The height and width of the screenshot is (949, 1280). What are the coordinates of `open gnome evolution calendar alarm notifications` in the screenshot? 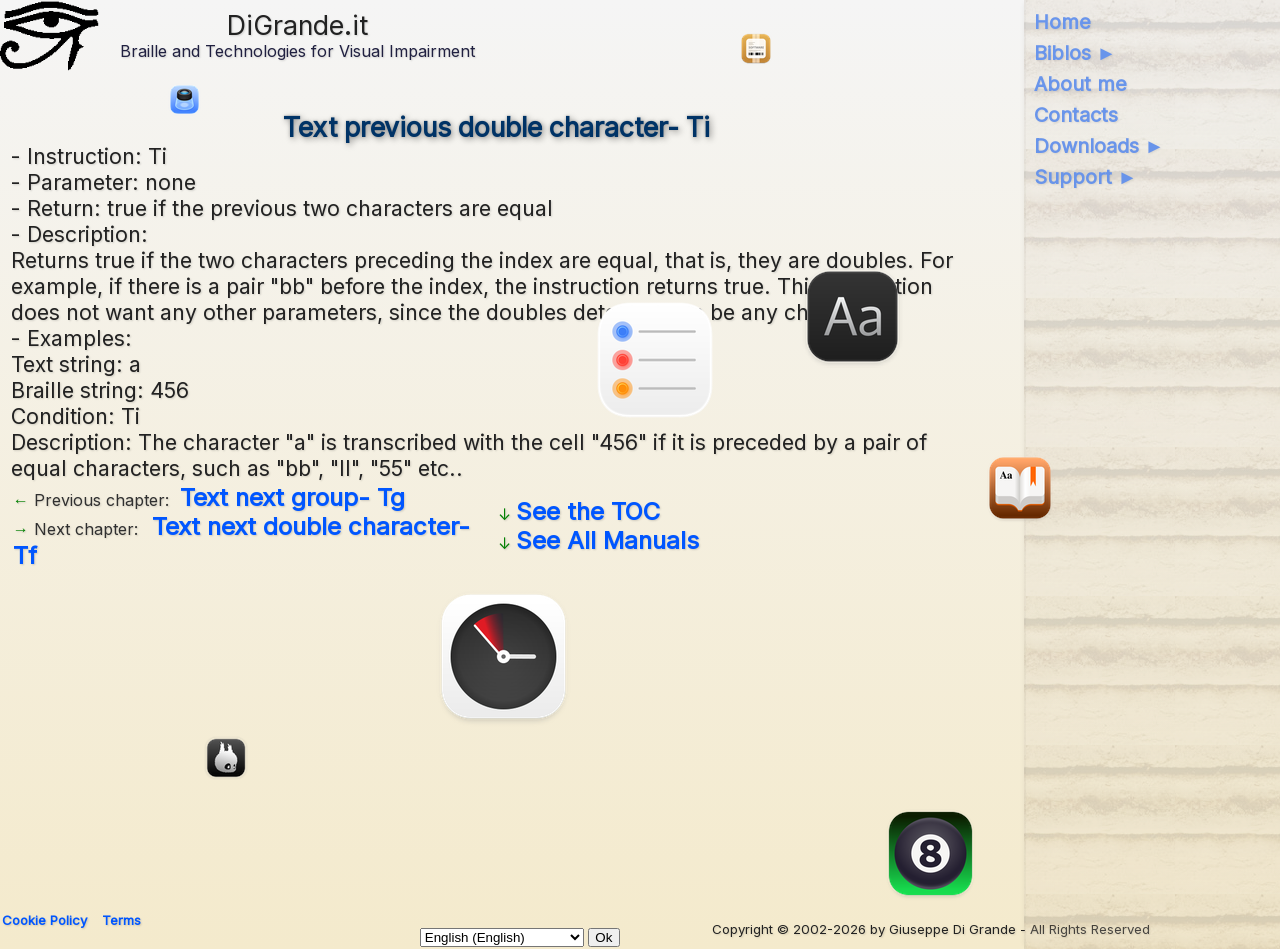 It's located at (503, 656).